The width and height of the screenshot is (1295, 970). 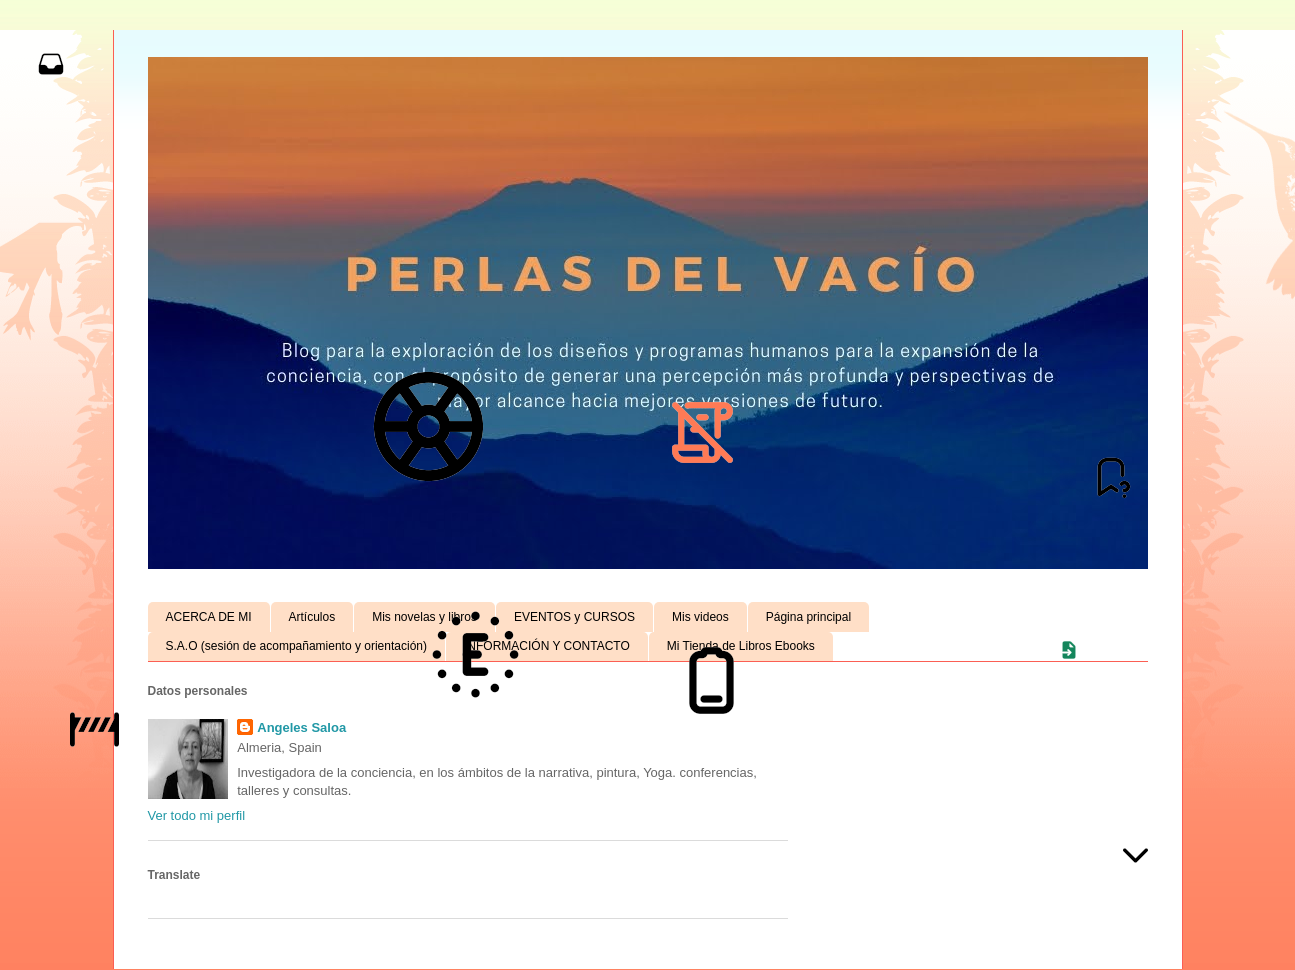 I want to click on access vehicle or tire settings, so click(x=428, y=426).